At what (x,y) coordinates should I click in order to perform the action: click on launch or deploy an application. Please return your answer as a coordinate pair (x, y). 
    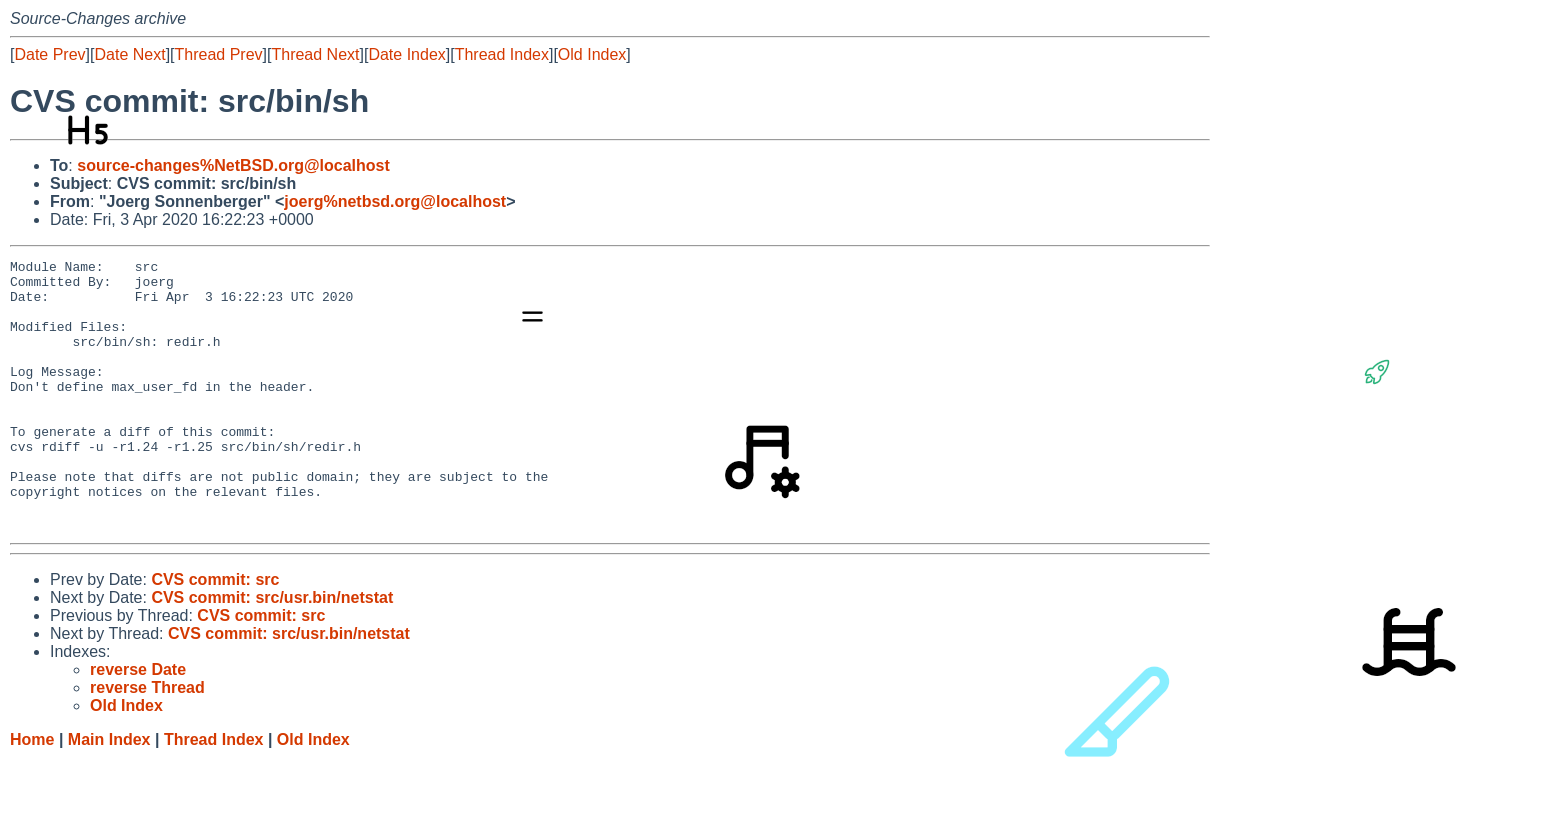
    Looking at the image, I should click on (1377, 372).